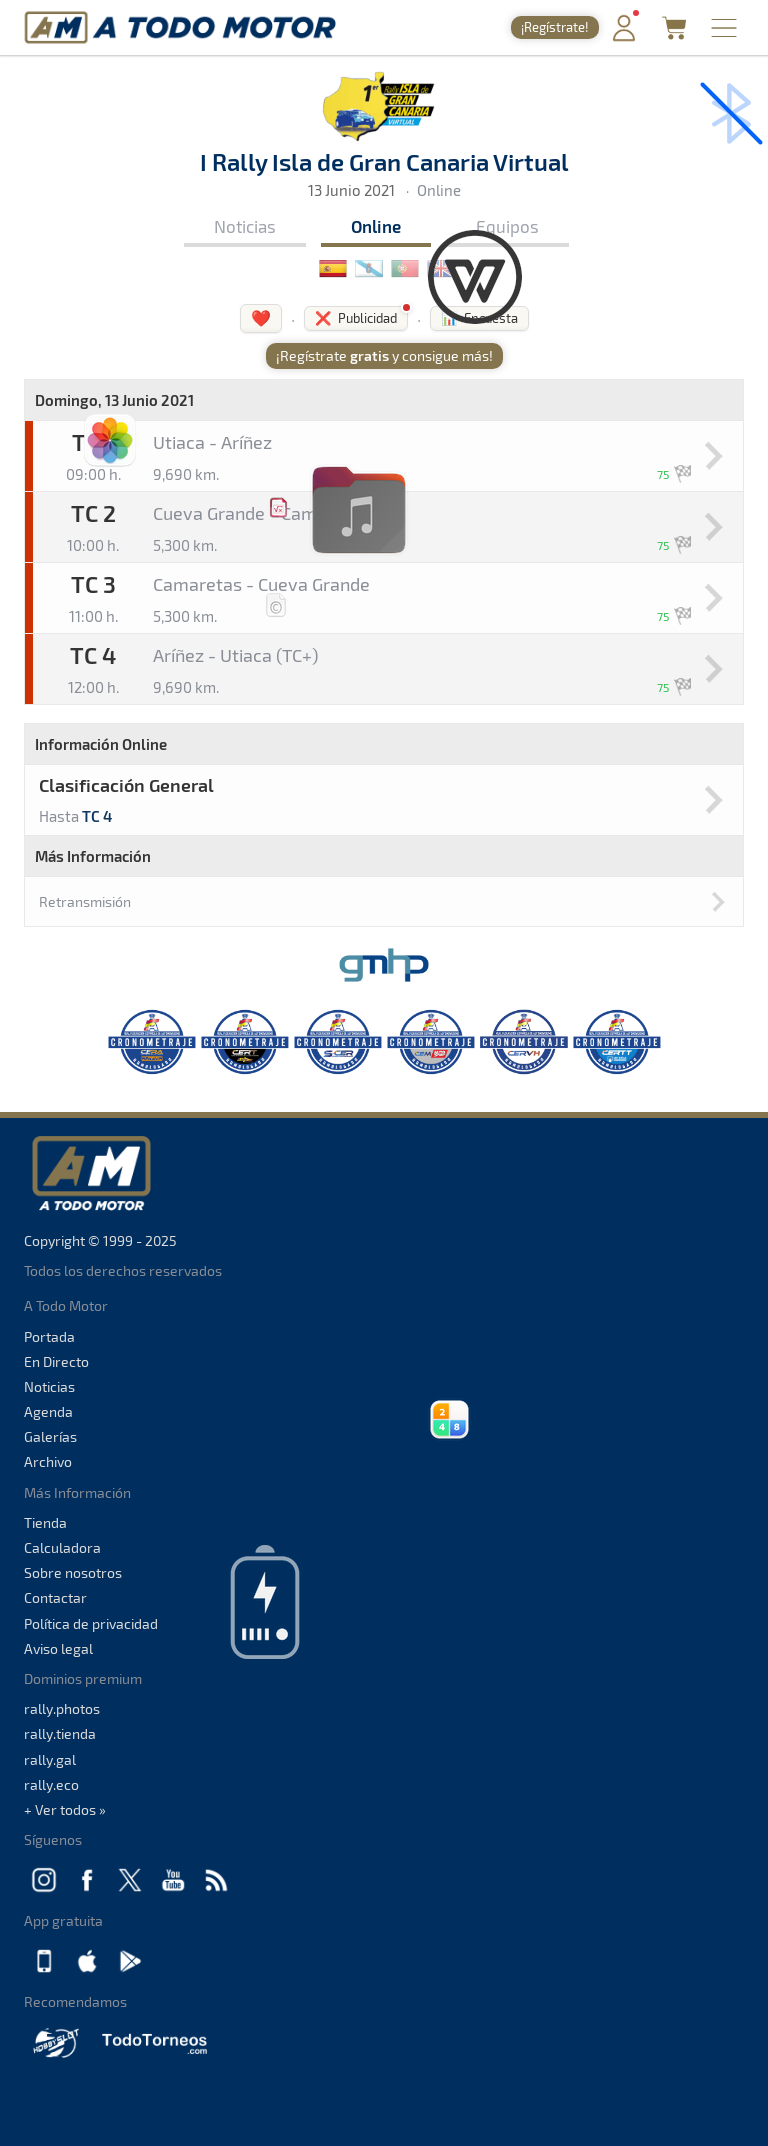 This screenshot has width=768, height=2146. What do you see at coordinates (265, 1602) in the screenshot?
I see `battery connected to uninterruptible power supply (UPS)` at bounding box center [265, 1602].